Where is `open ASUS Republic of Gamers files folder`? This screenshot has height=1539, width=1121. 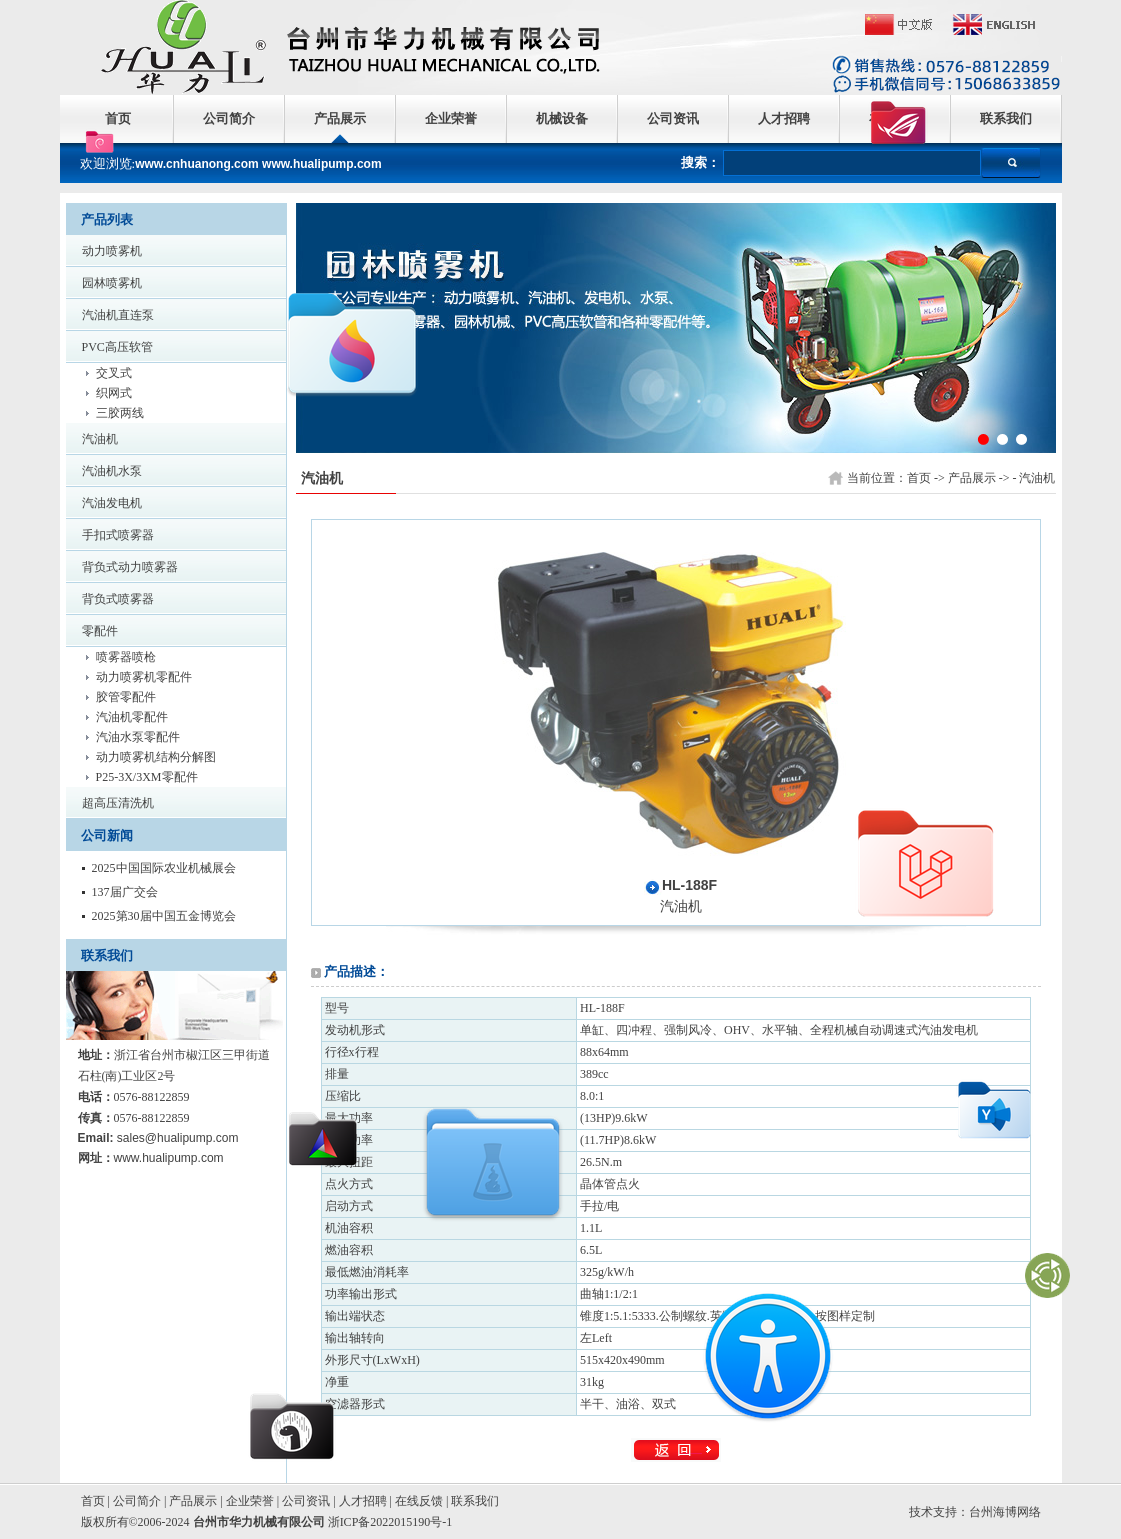
open ASUS Republic of Gamers files folder is located at coordinates (898, 124).